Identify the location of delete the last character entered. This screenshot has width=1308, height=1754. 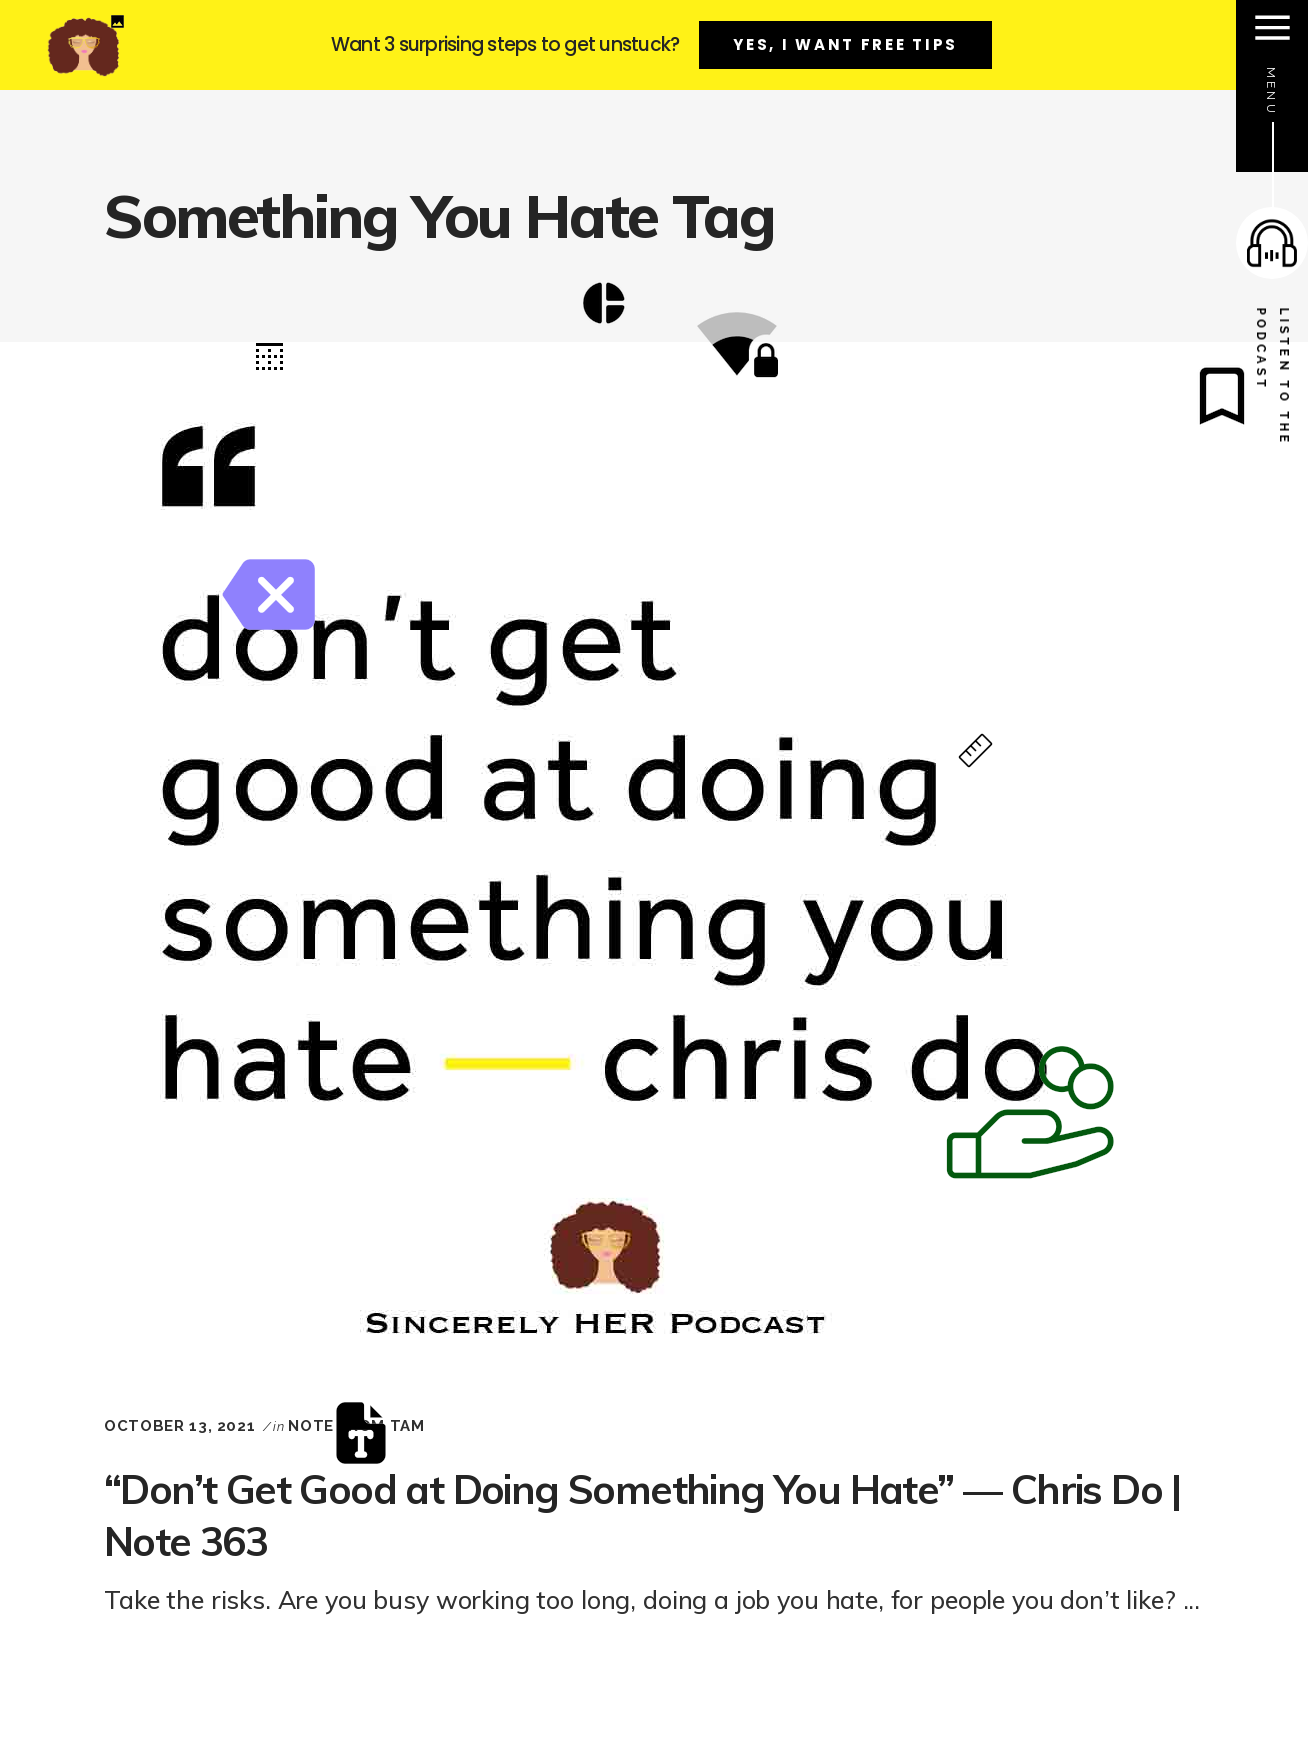
(272, 594).